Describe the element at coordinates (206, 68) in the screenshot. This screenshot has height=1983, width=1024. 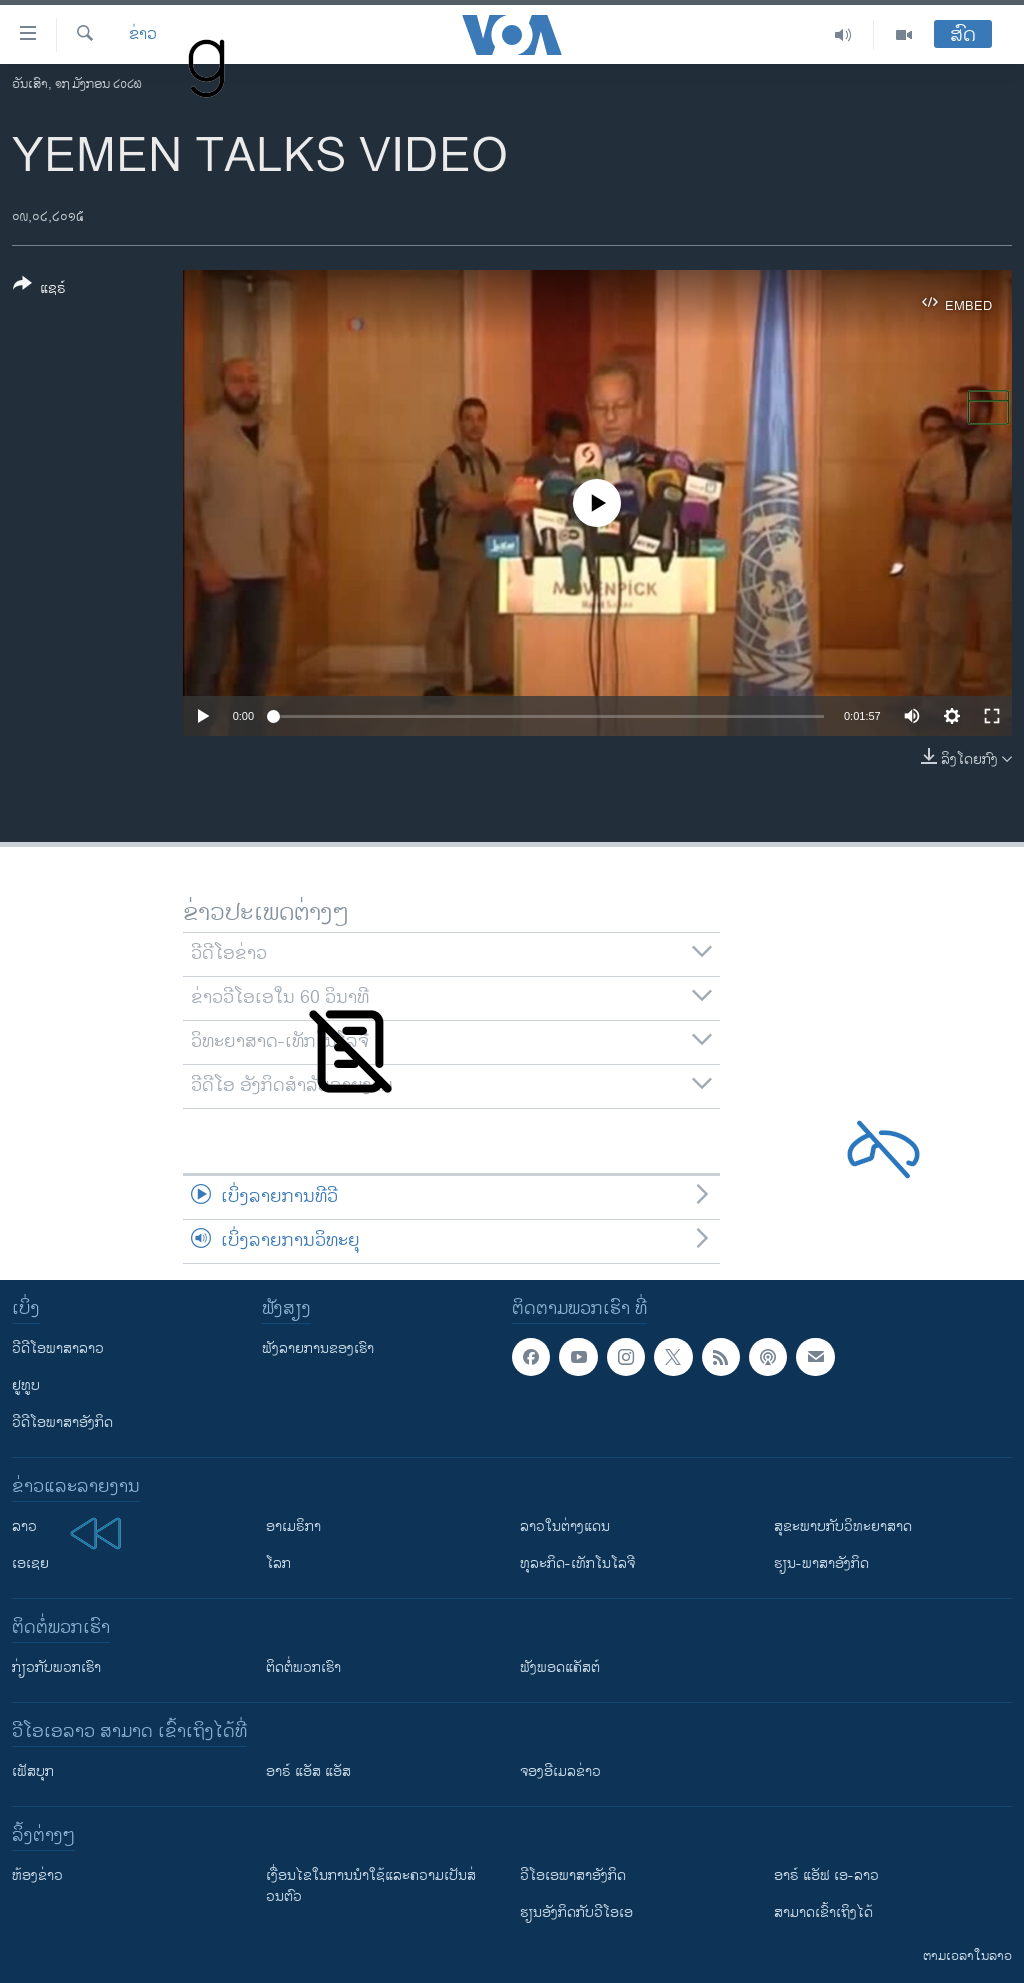
I see `open goodreads app or profile` at that location.